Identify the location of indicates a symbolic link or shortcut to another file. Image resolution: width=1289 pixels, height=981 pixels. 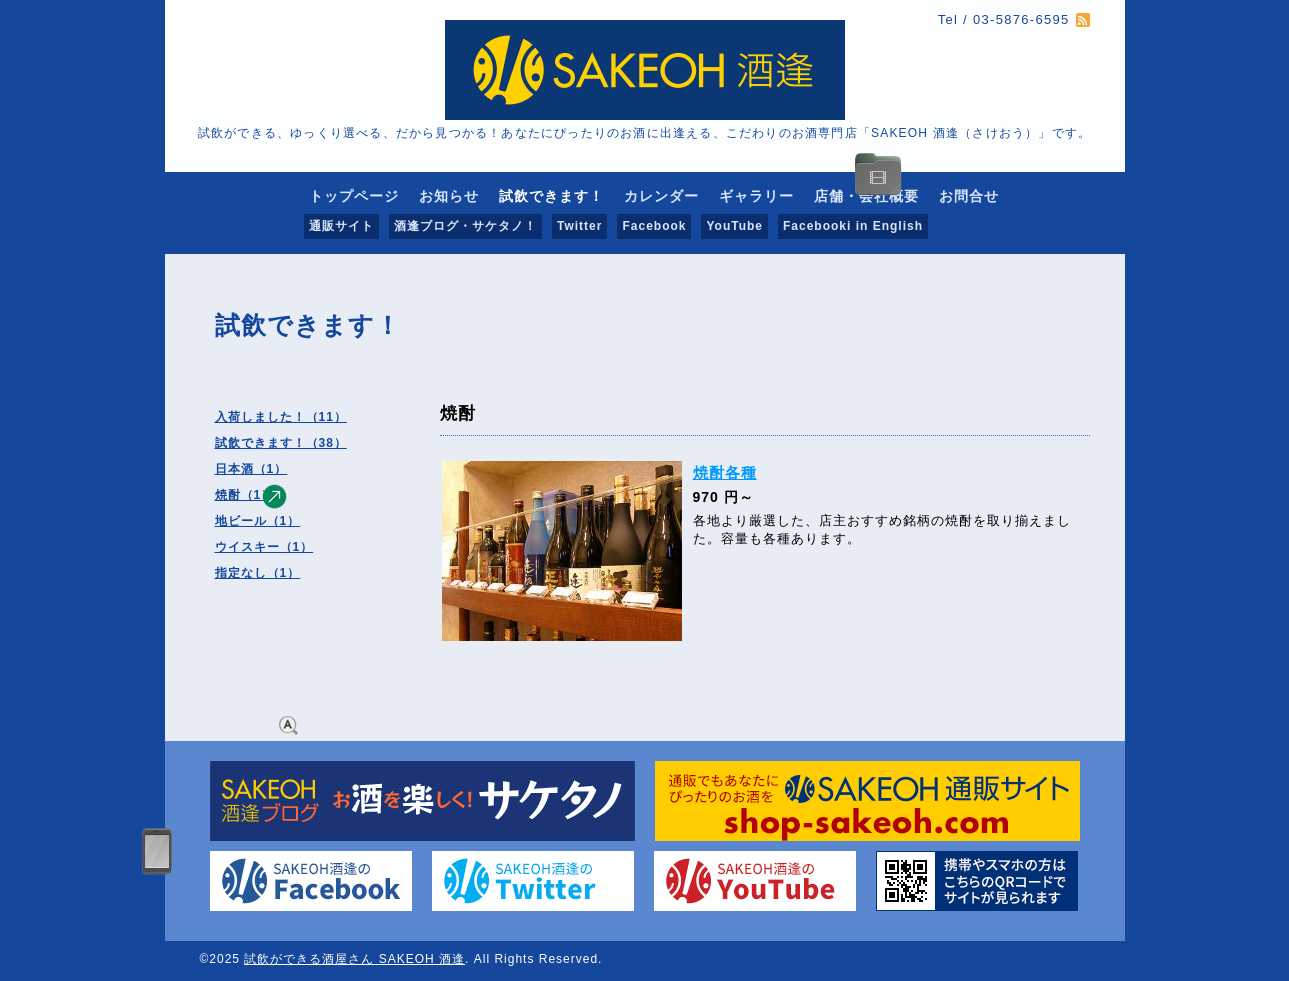
(274, 496).